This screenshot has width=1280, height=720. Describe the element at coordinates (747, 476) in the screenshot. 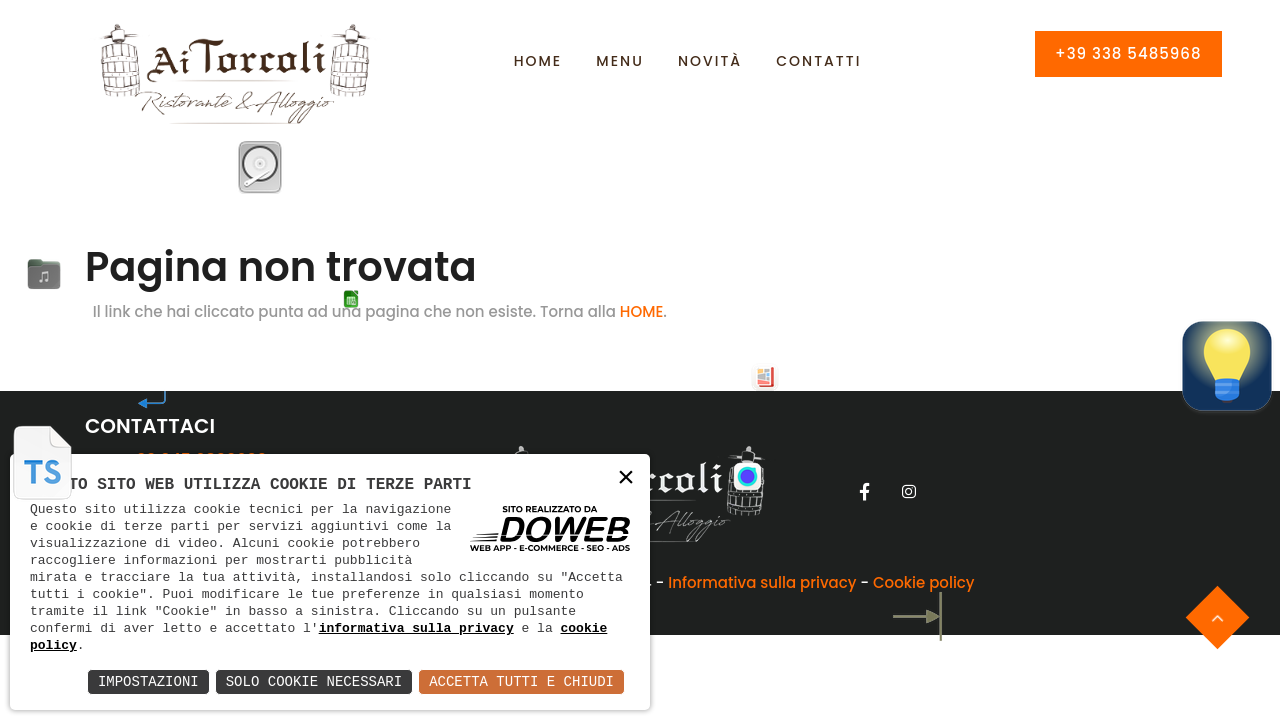

I see `open mercury browser app` at that location.